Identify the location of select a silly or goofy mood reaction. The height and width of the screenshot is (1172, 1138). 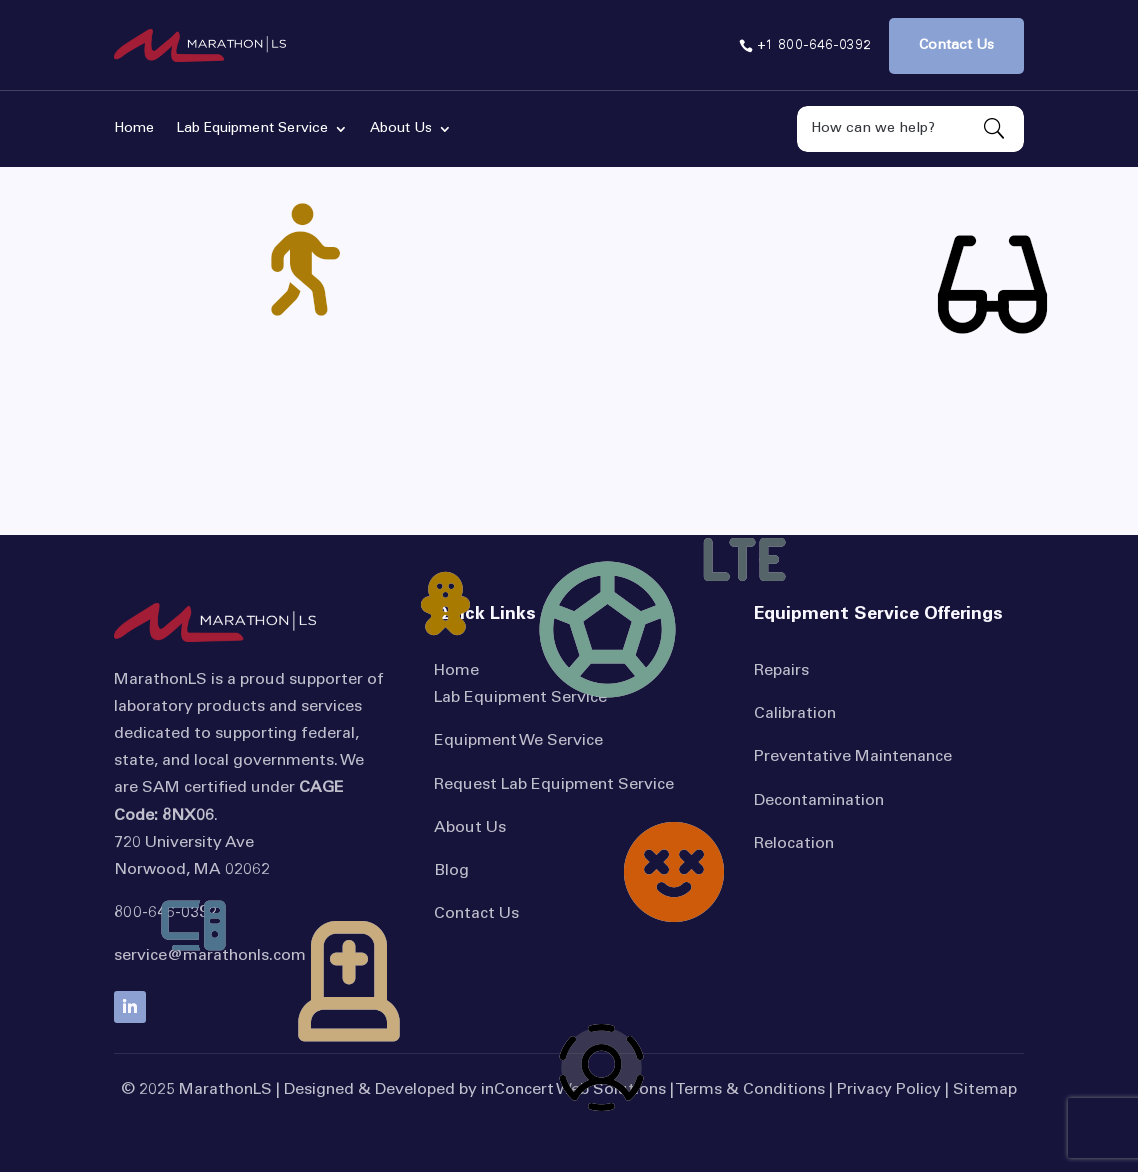
(674, 872).